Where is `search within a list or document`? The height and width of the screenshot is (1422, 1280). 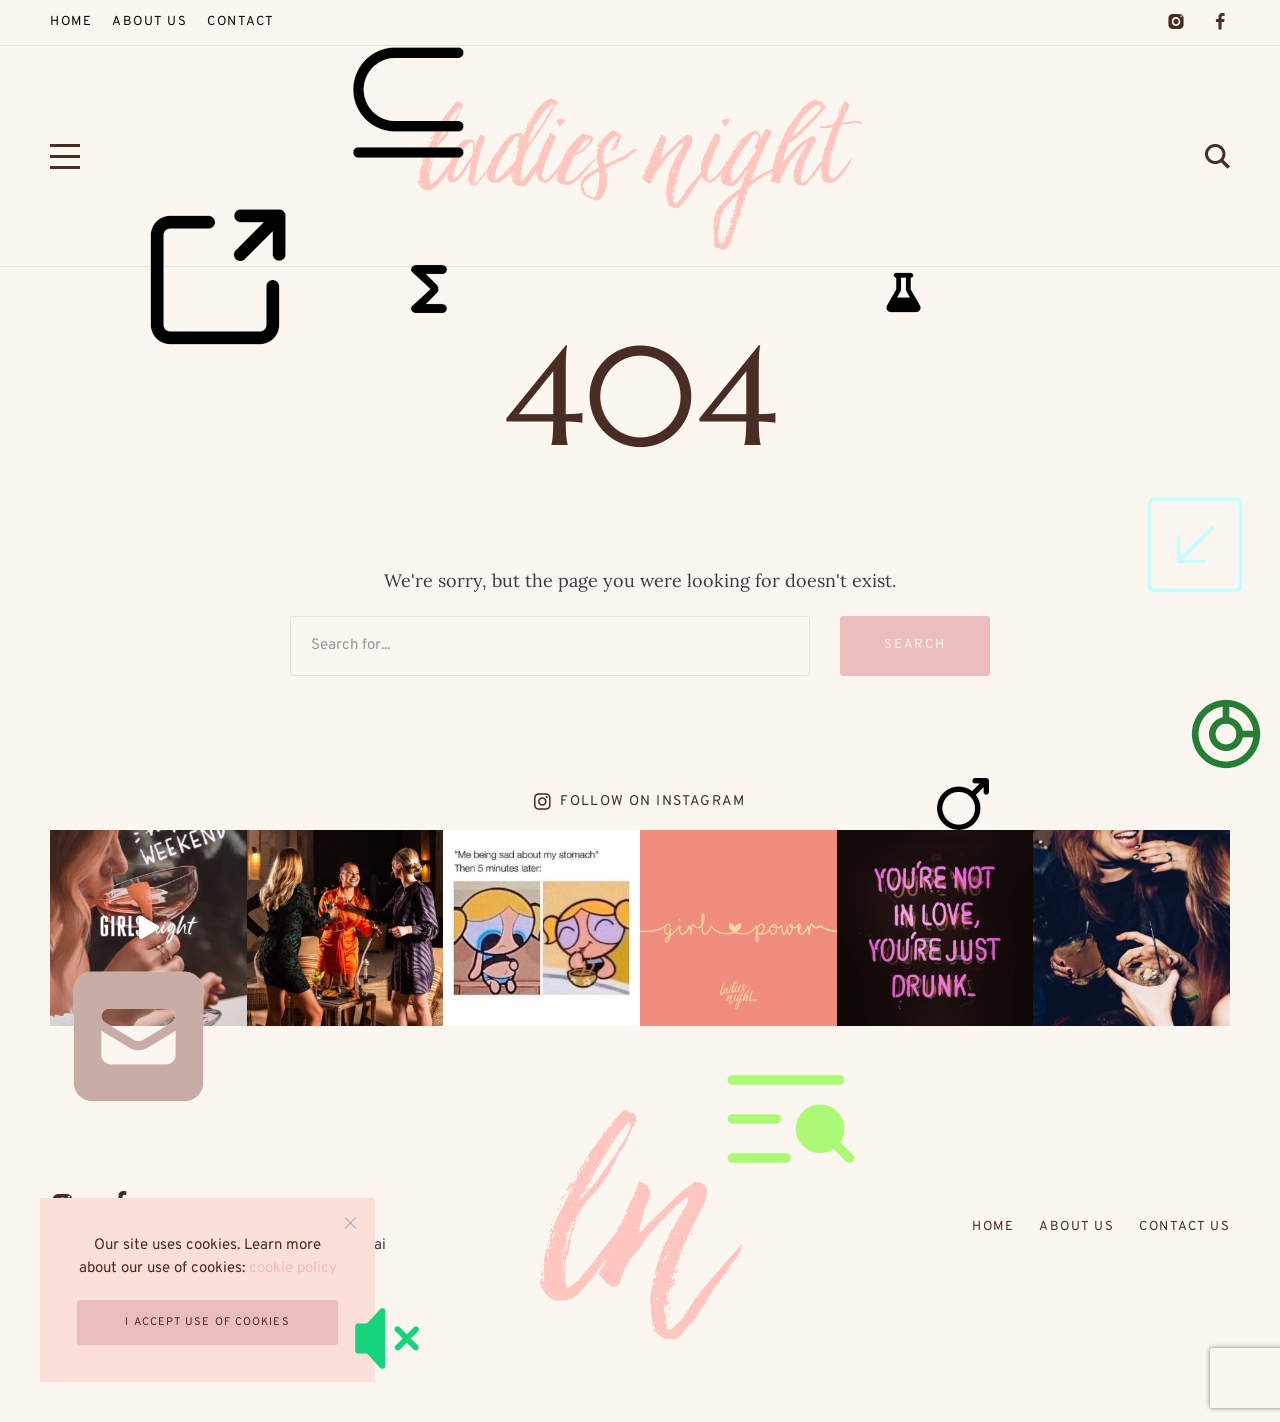
search within a list or document is located at coordinates (786, 1119).